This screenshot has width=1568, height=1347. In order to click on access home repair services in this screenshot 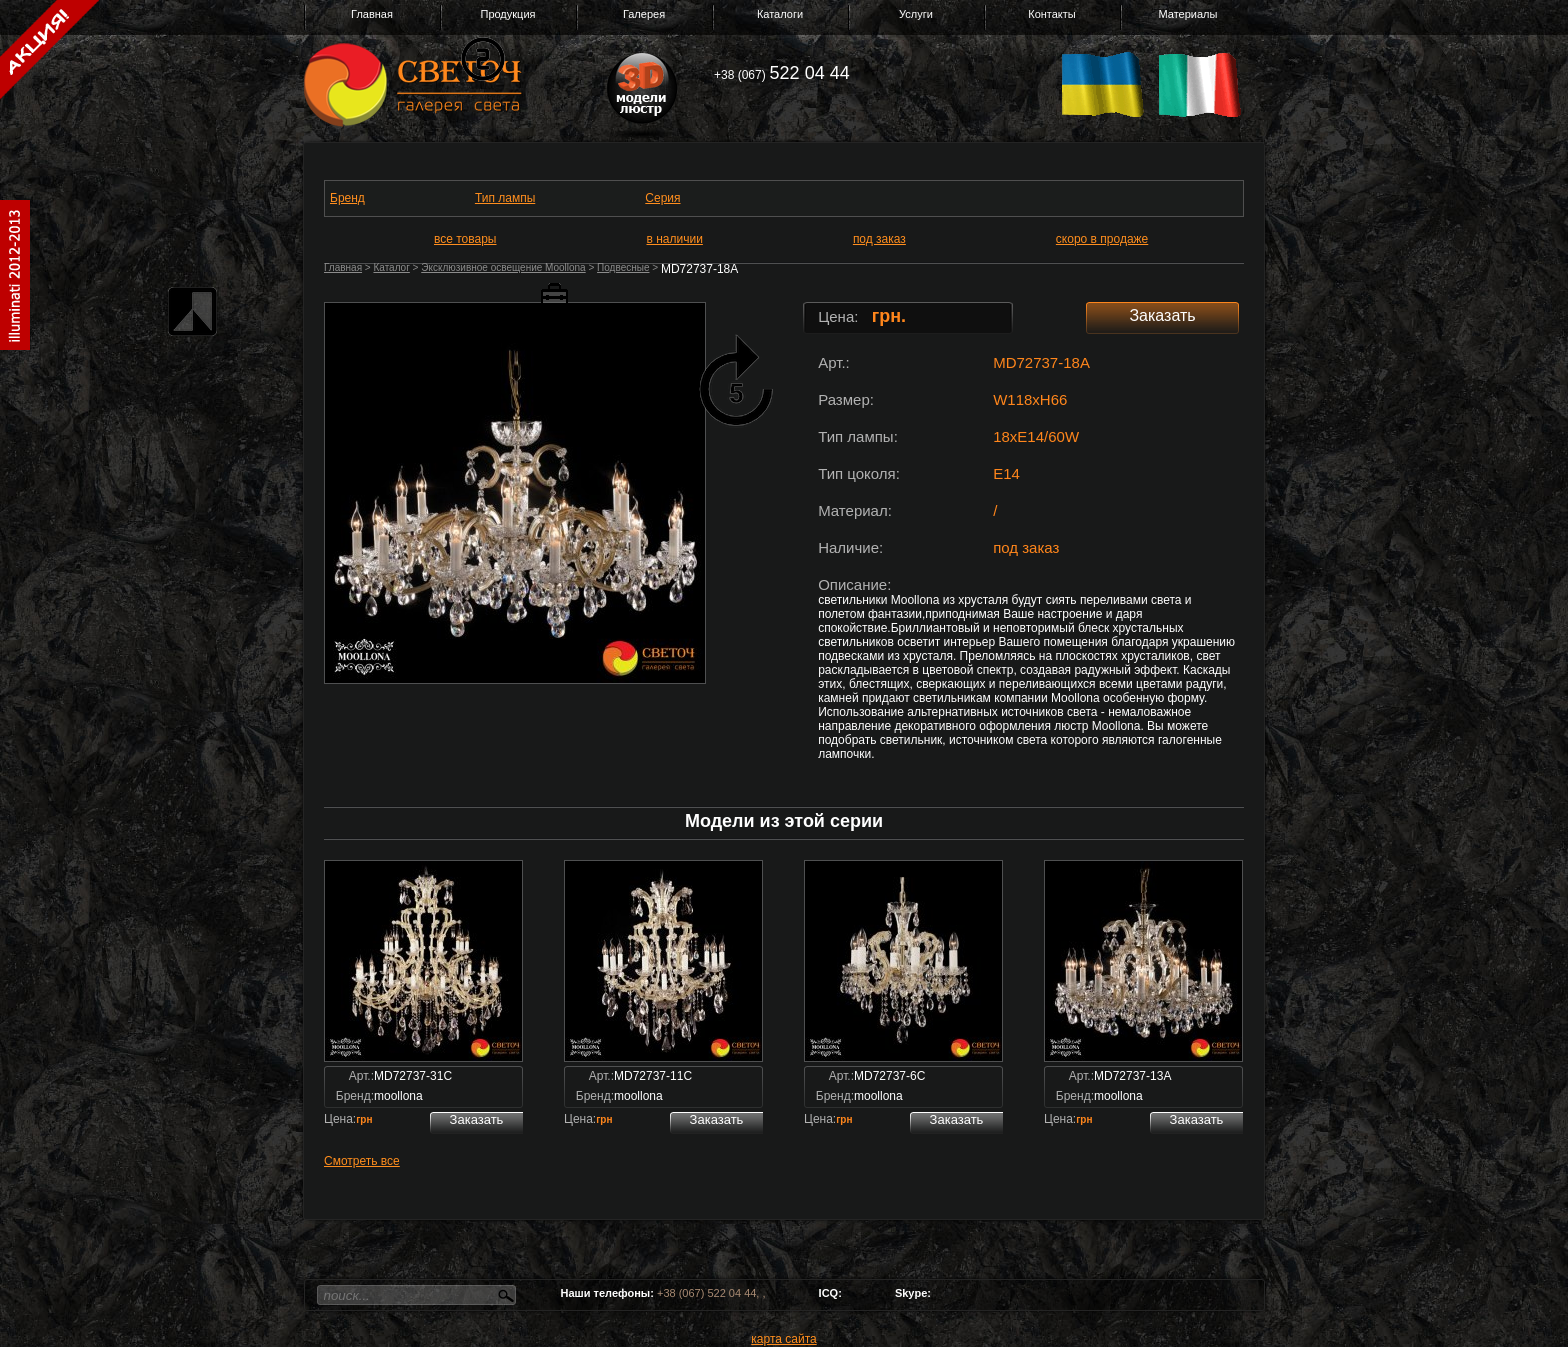, I will do `click(554, 294)`.